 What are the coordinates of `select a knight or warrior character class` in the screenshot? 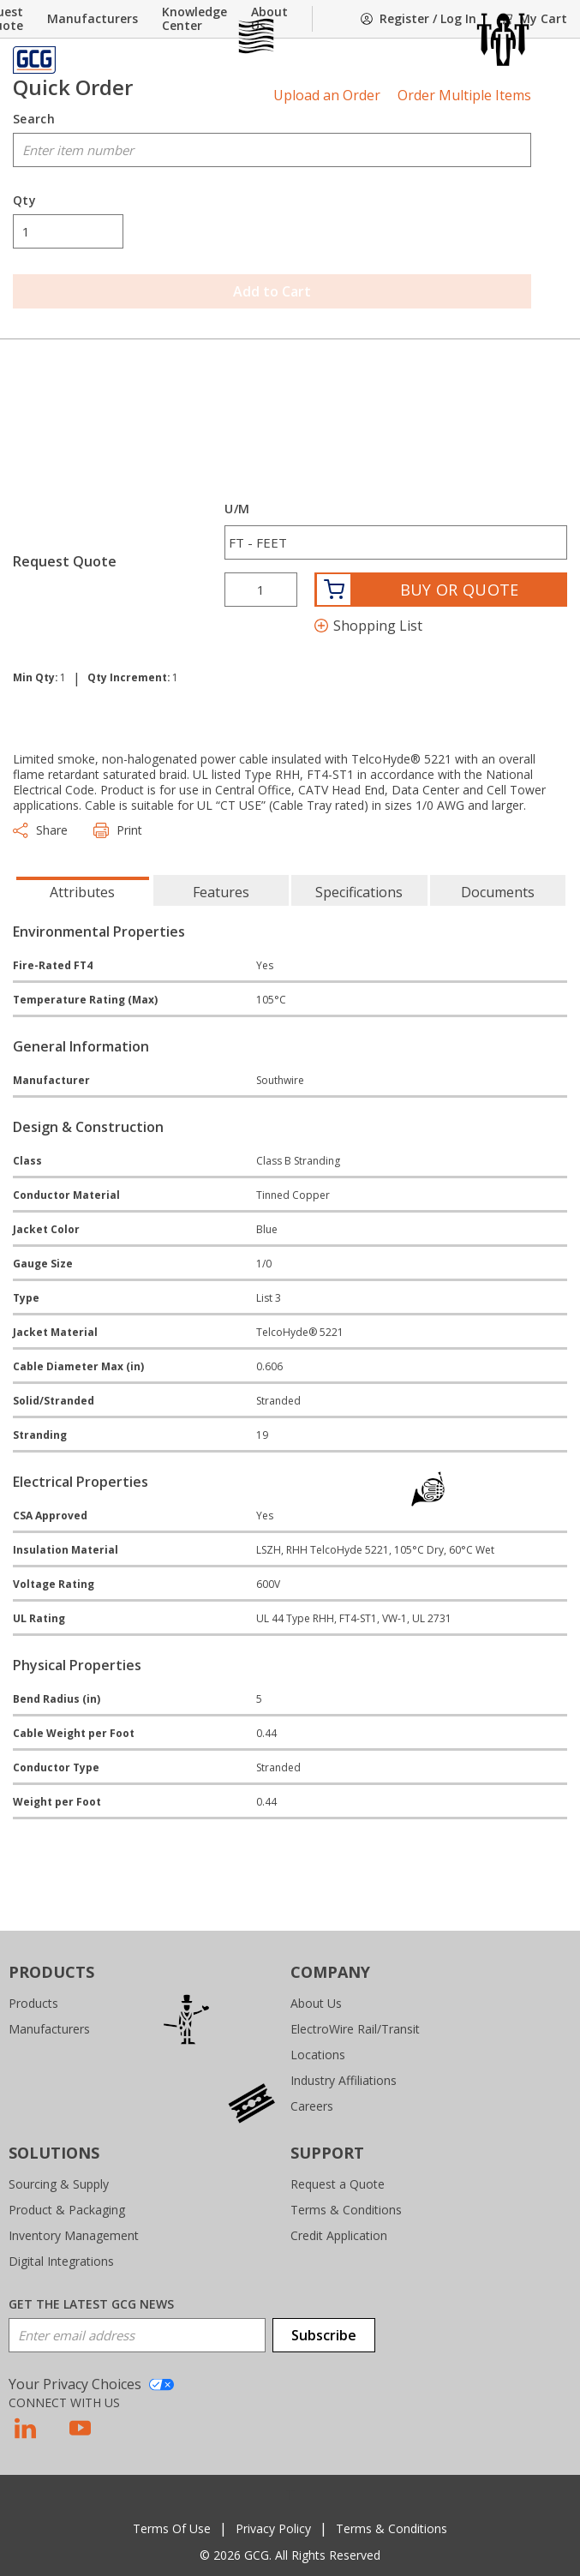 It's located at (503, 39).